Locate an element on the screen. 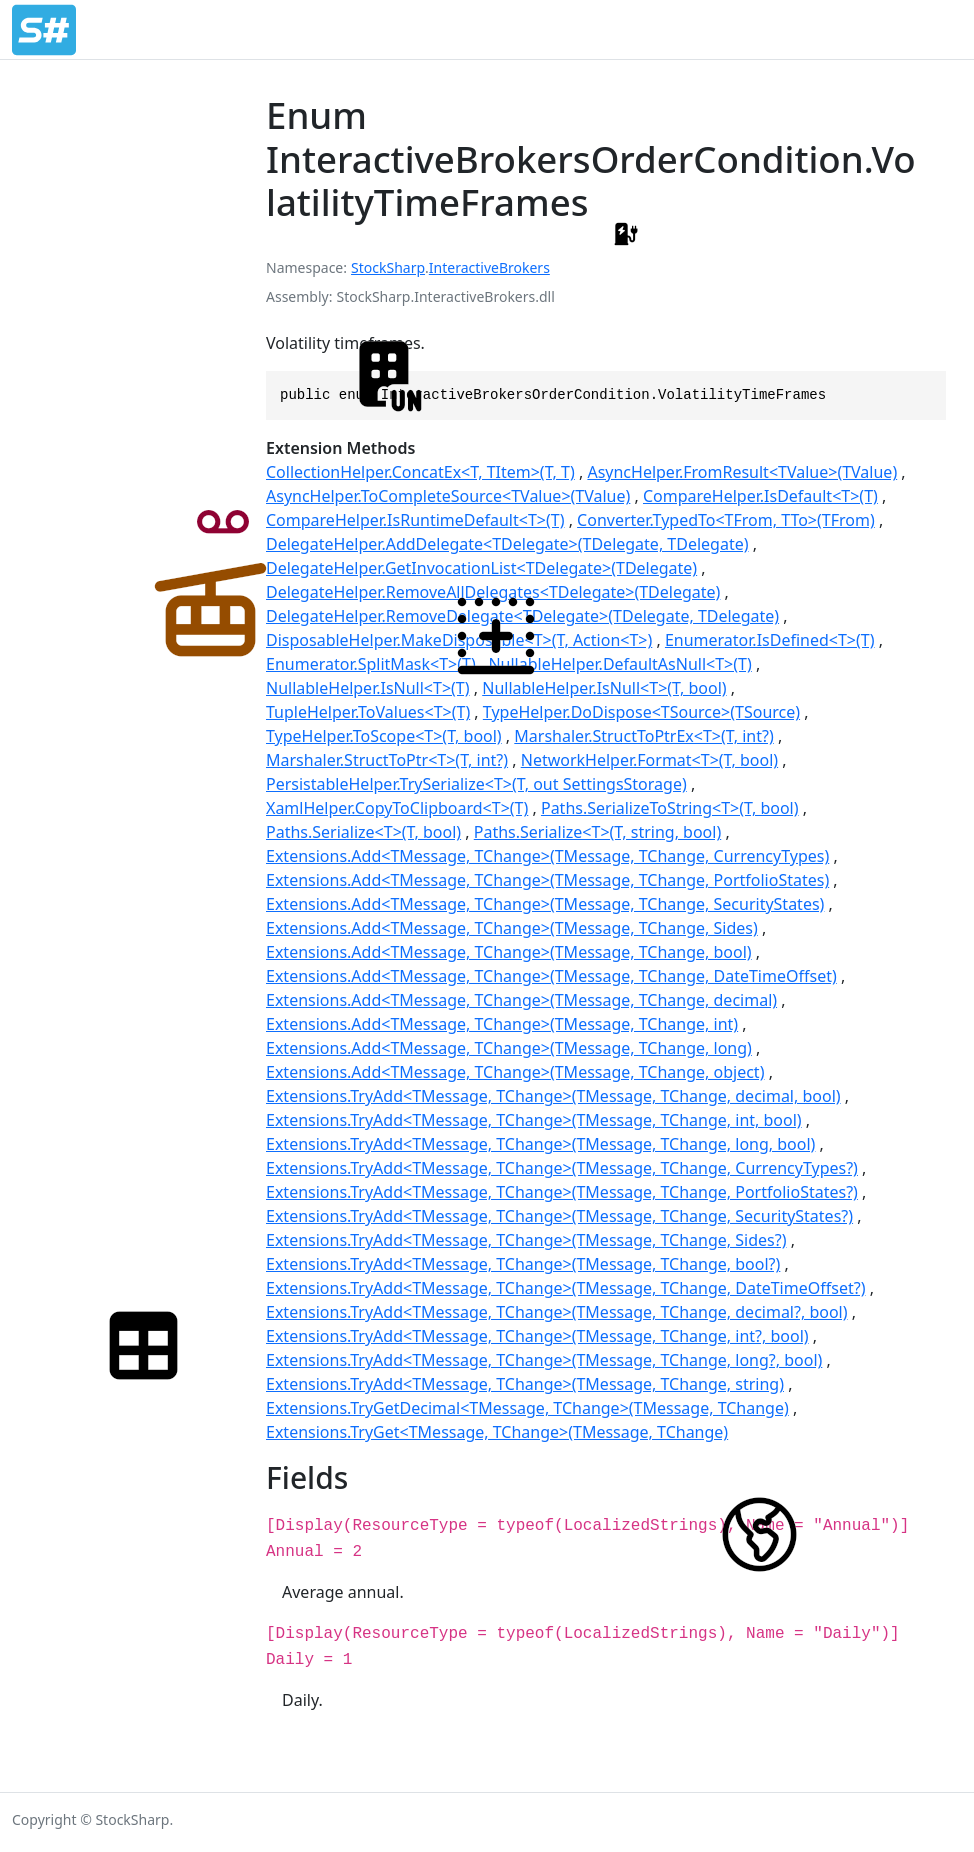 This screenshot has width=974, height=1852. access your voicemail messages is located at coordinates (223, 523).